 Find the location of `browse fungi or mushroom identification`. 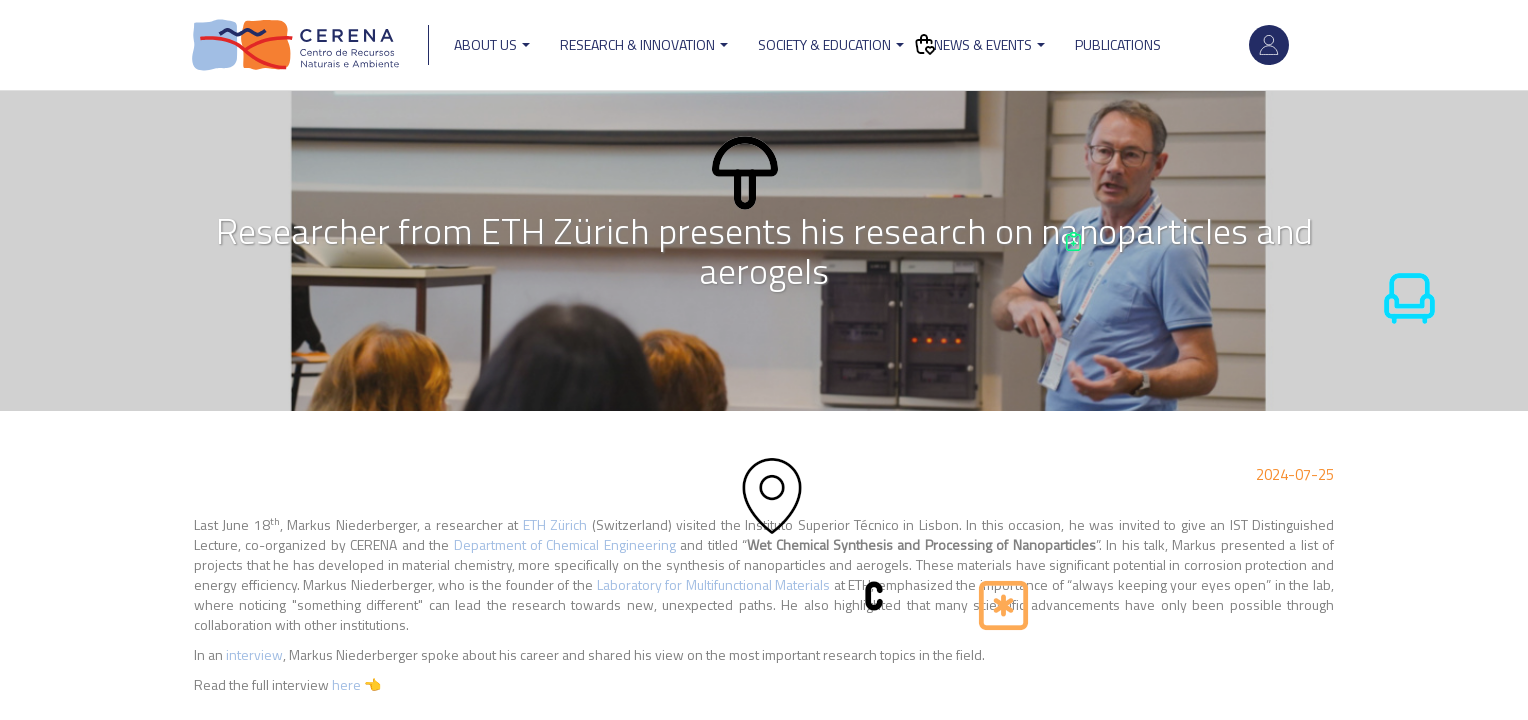

browse fungi or mushroom identification is located at coordinates (745, 173).